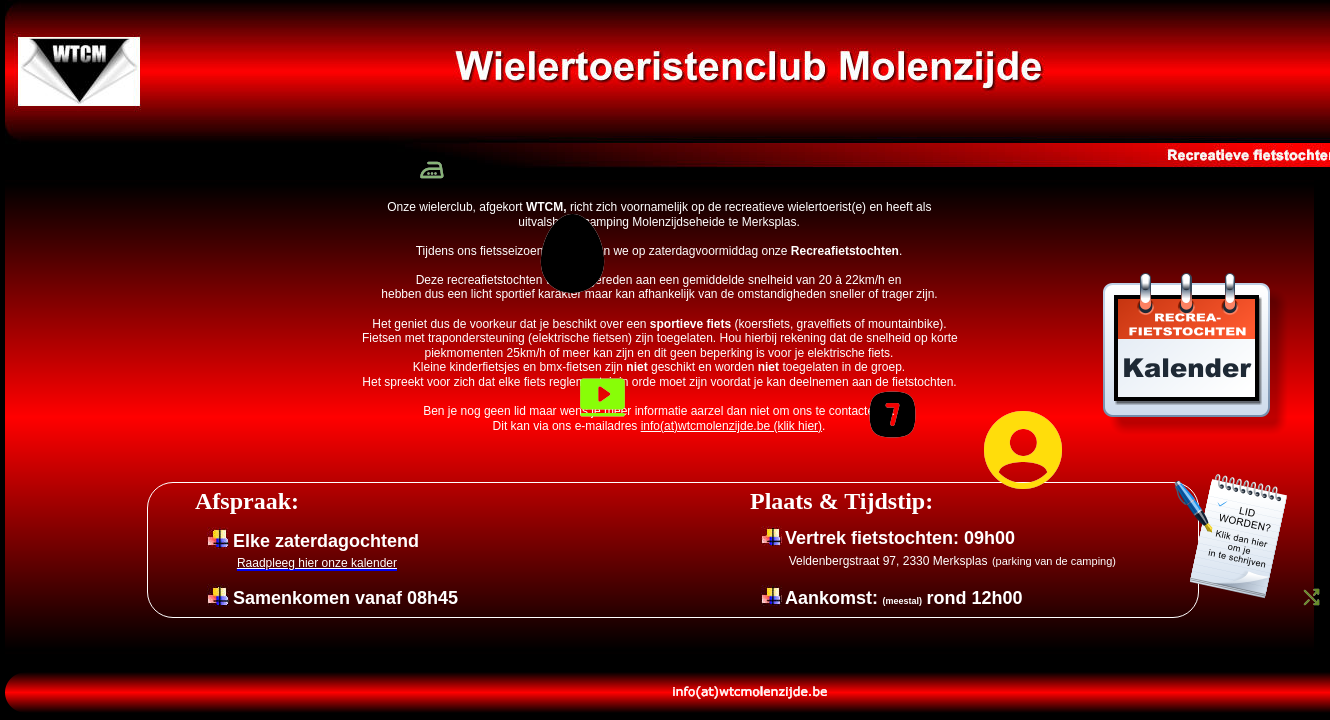  What do you see at coordinates (1023, 450) in the screenshot?
I see `access your profile or account settings` at bounding box center [1023, 450].